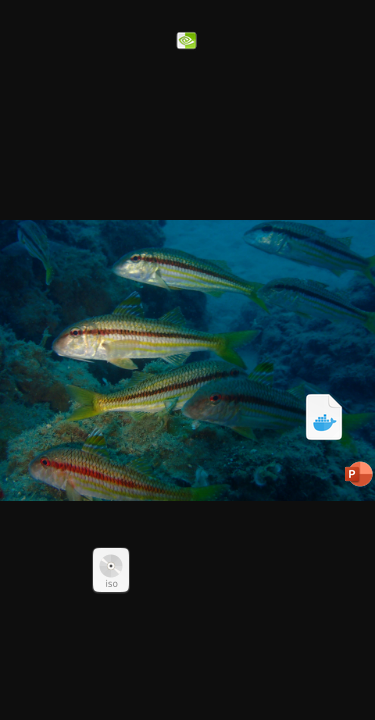  Describe the element at coordinates (359, 474) in the screenshot. I see `open Microsoft PowerPoint` at that location.